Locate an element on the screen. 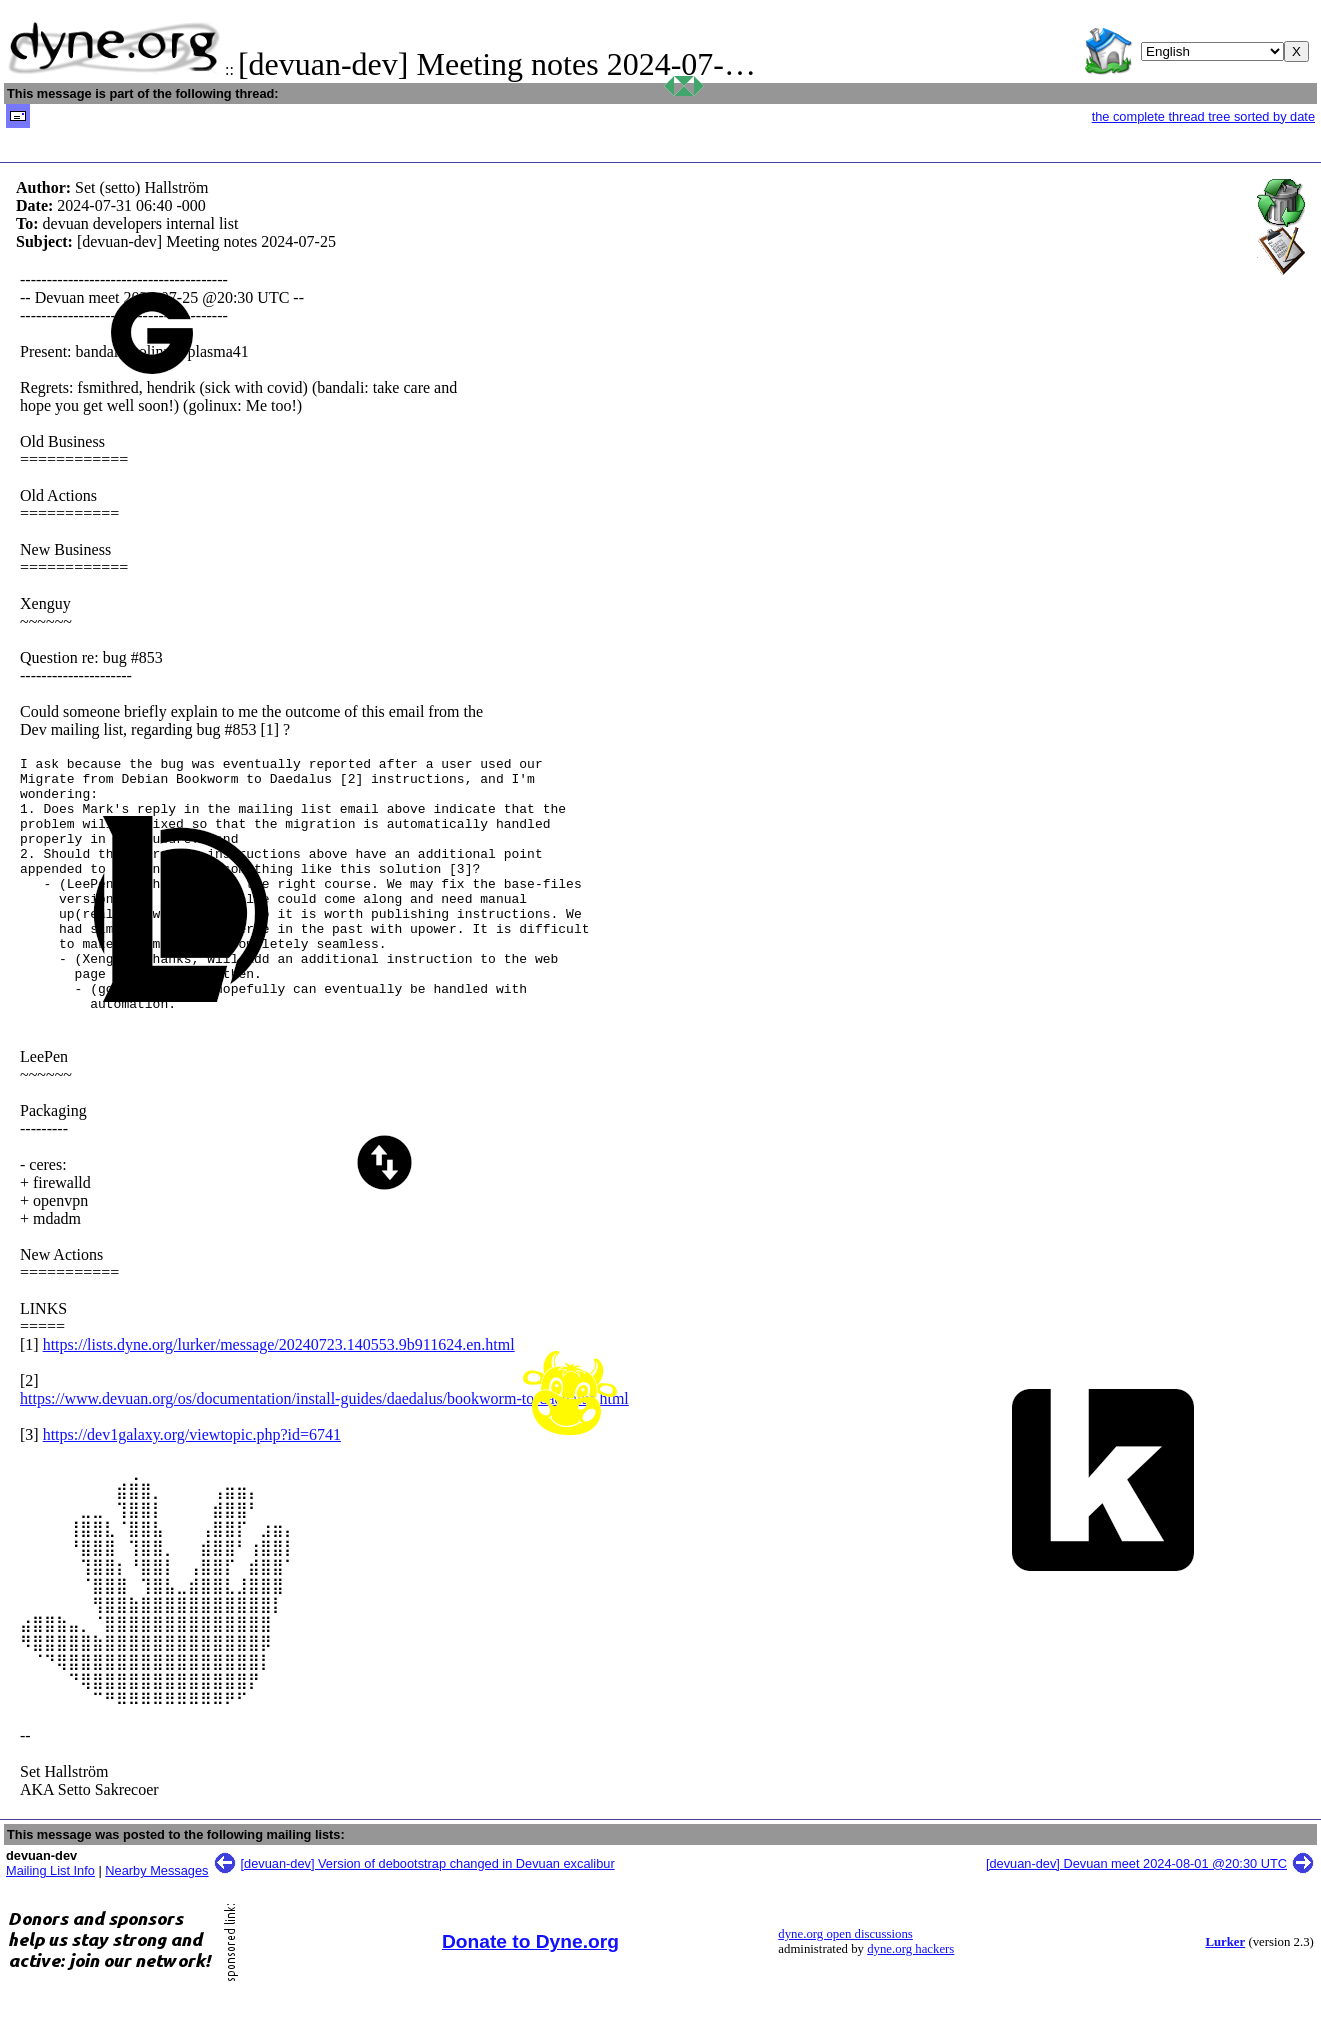  open the Groupon app is located at coordinates (152, 333).